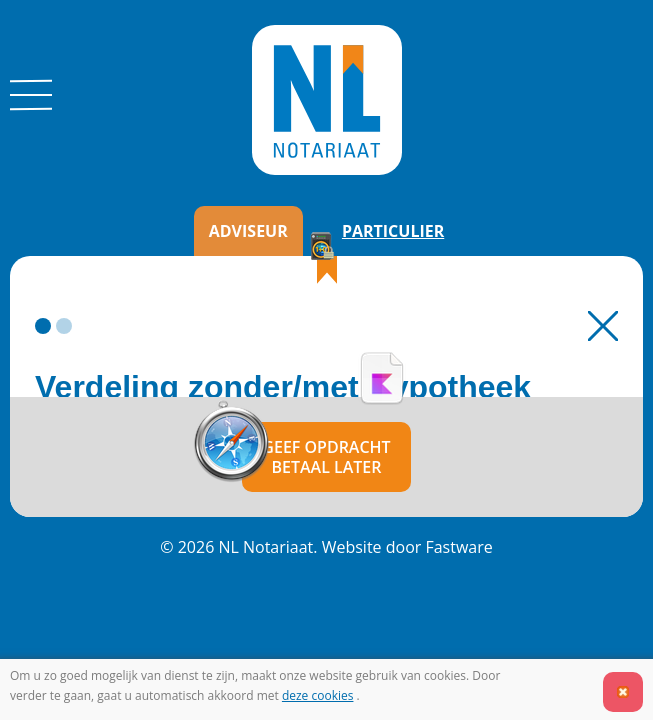 This screenshot has height=720, width=653. What do you see at coordinates (321, 246) in the screenshot?
I see `locked RAID 10 storage volume` at bounding box center [321, 246].